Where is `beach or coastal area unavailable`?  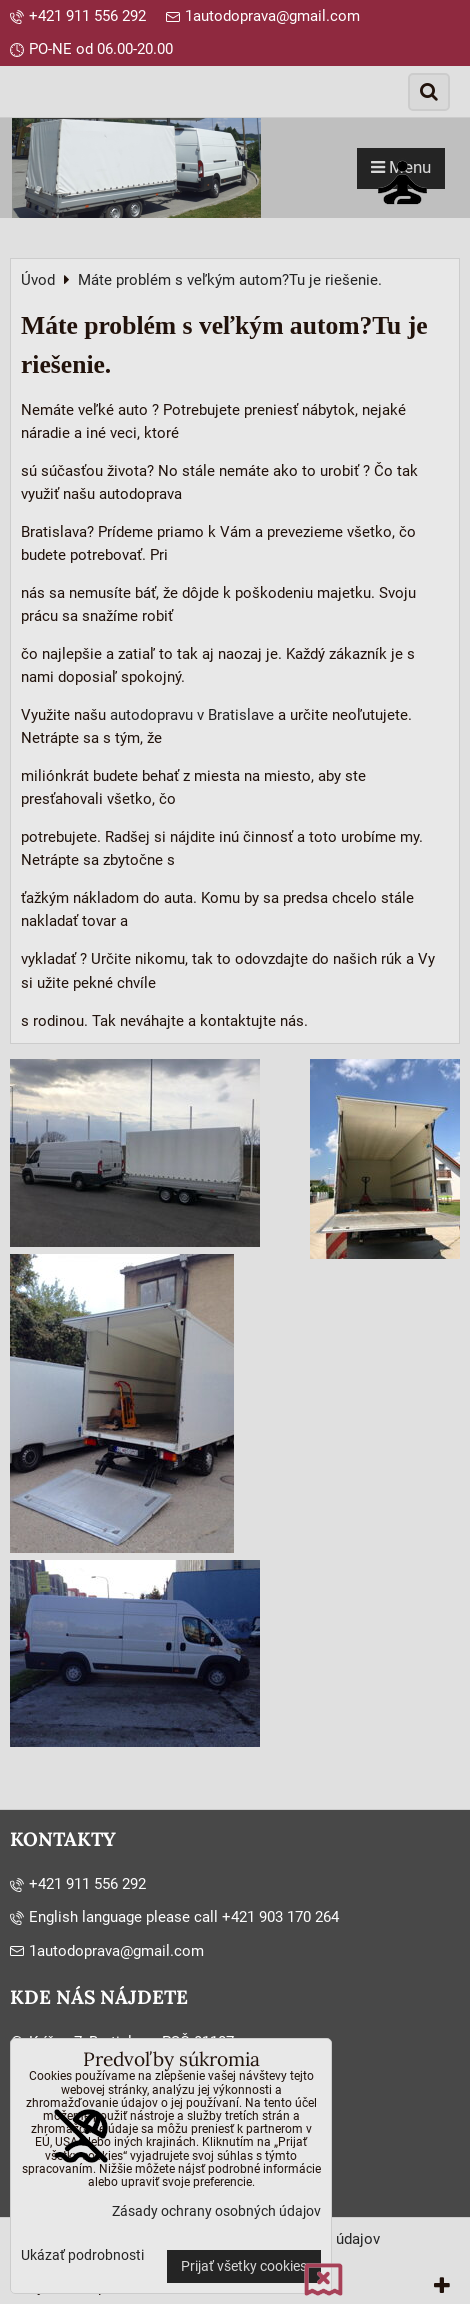 beach or coastal area unavailable is located at coordinates (81, 2136).